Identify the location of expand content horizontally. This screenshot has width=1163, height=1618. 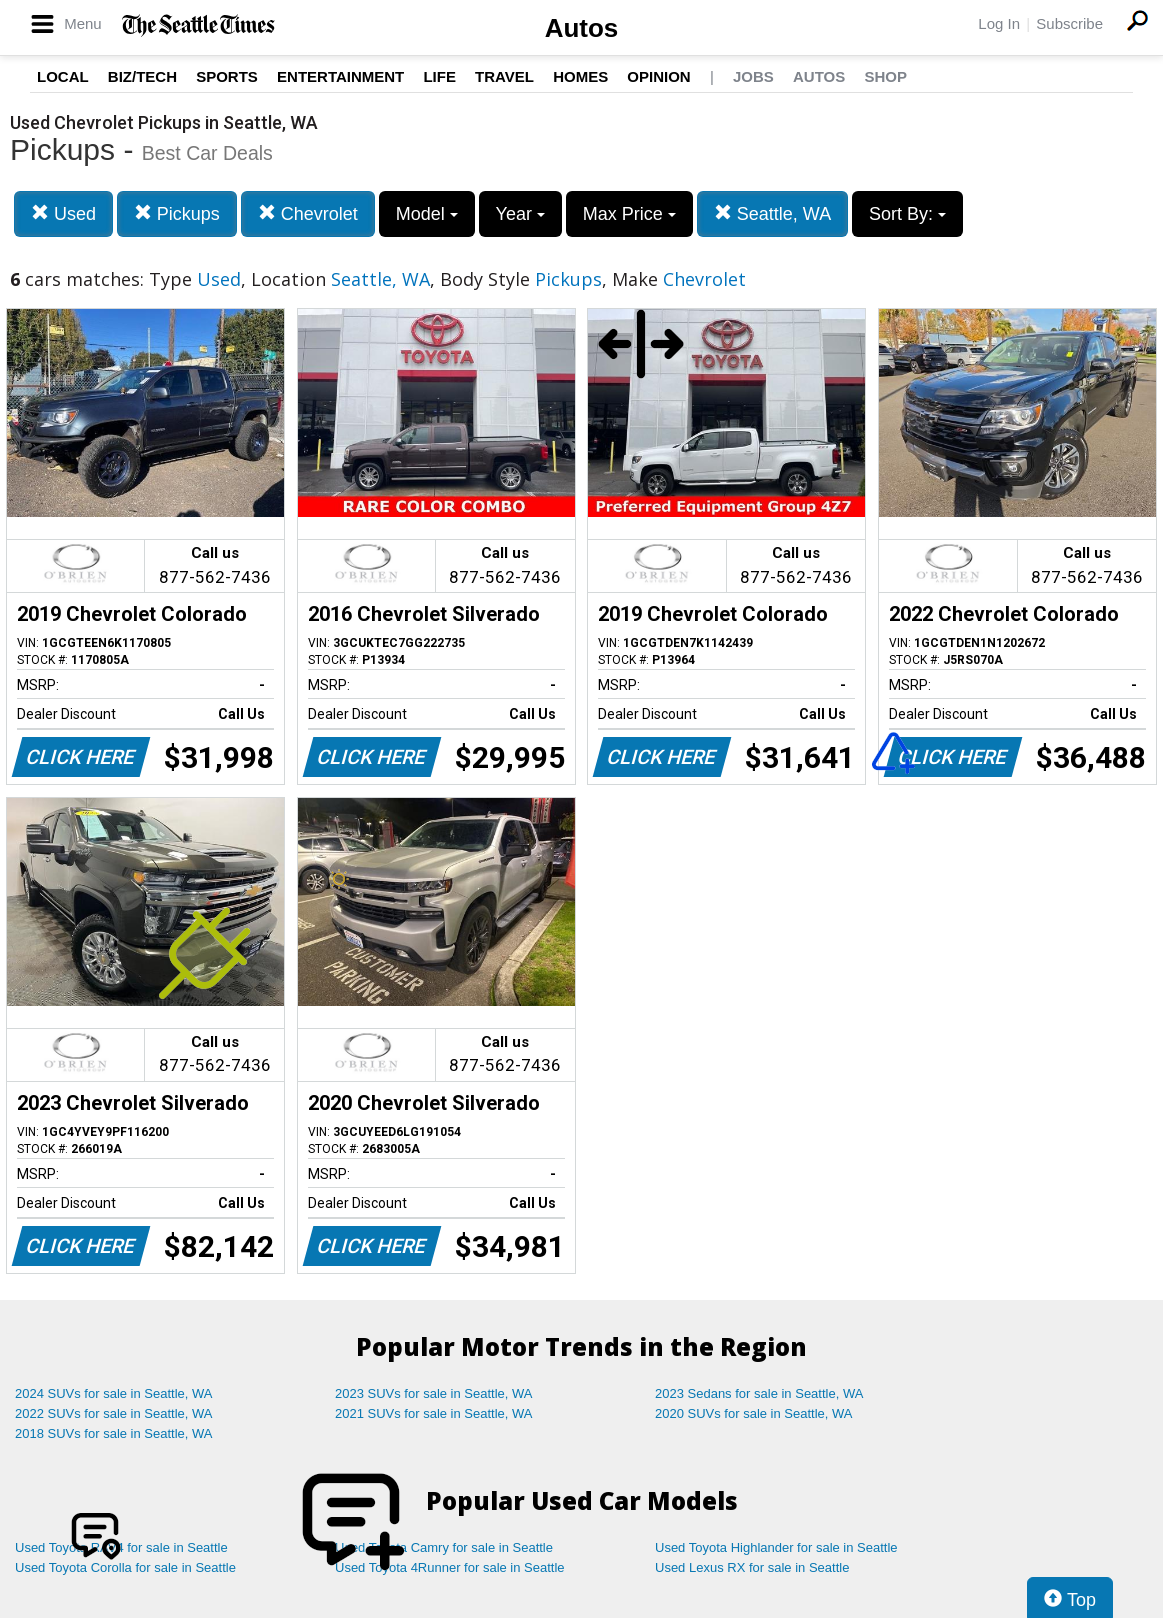
(641, 344).